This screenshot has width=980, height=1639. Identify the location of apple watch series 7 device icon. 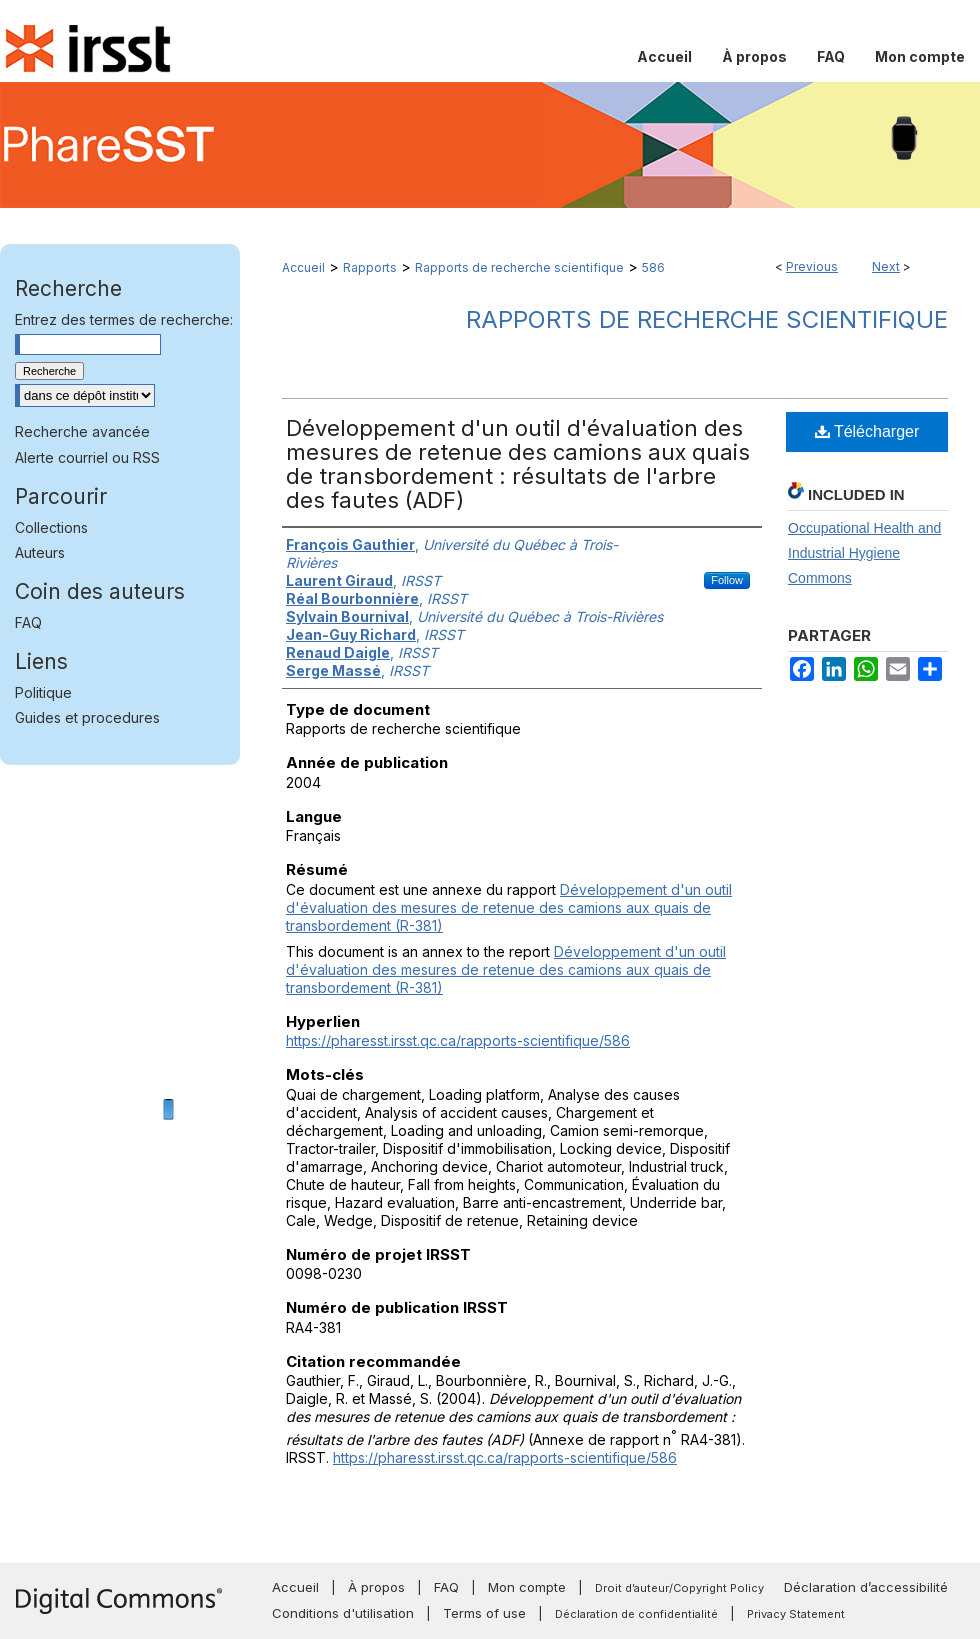
(904, 138).